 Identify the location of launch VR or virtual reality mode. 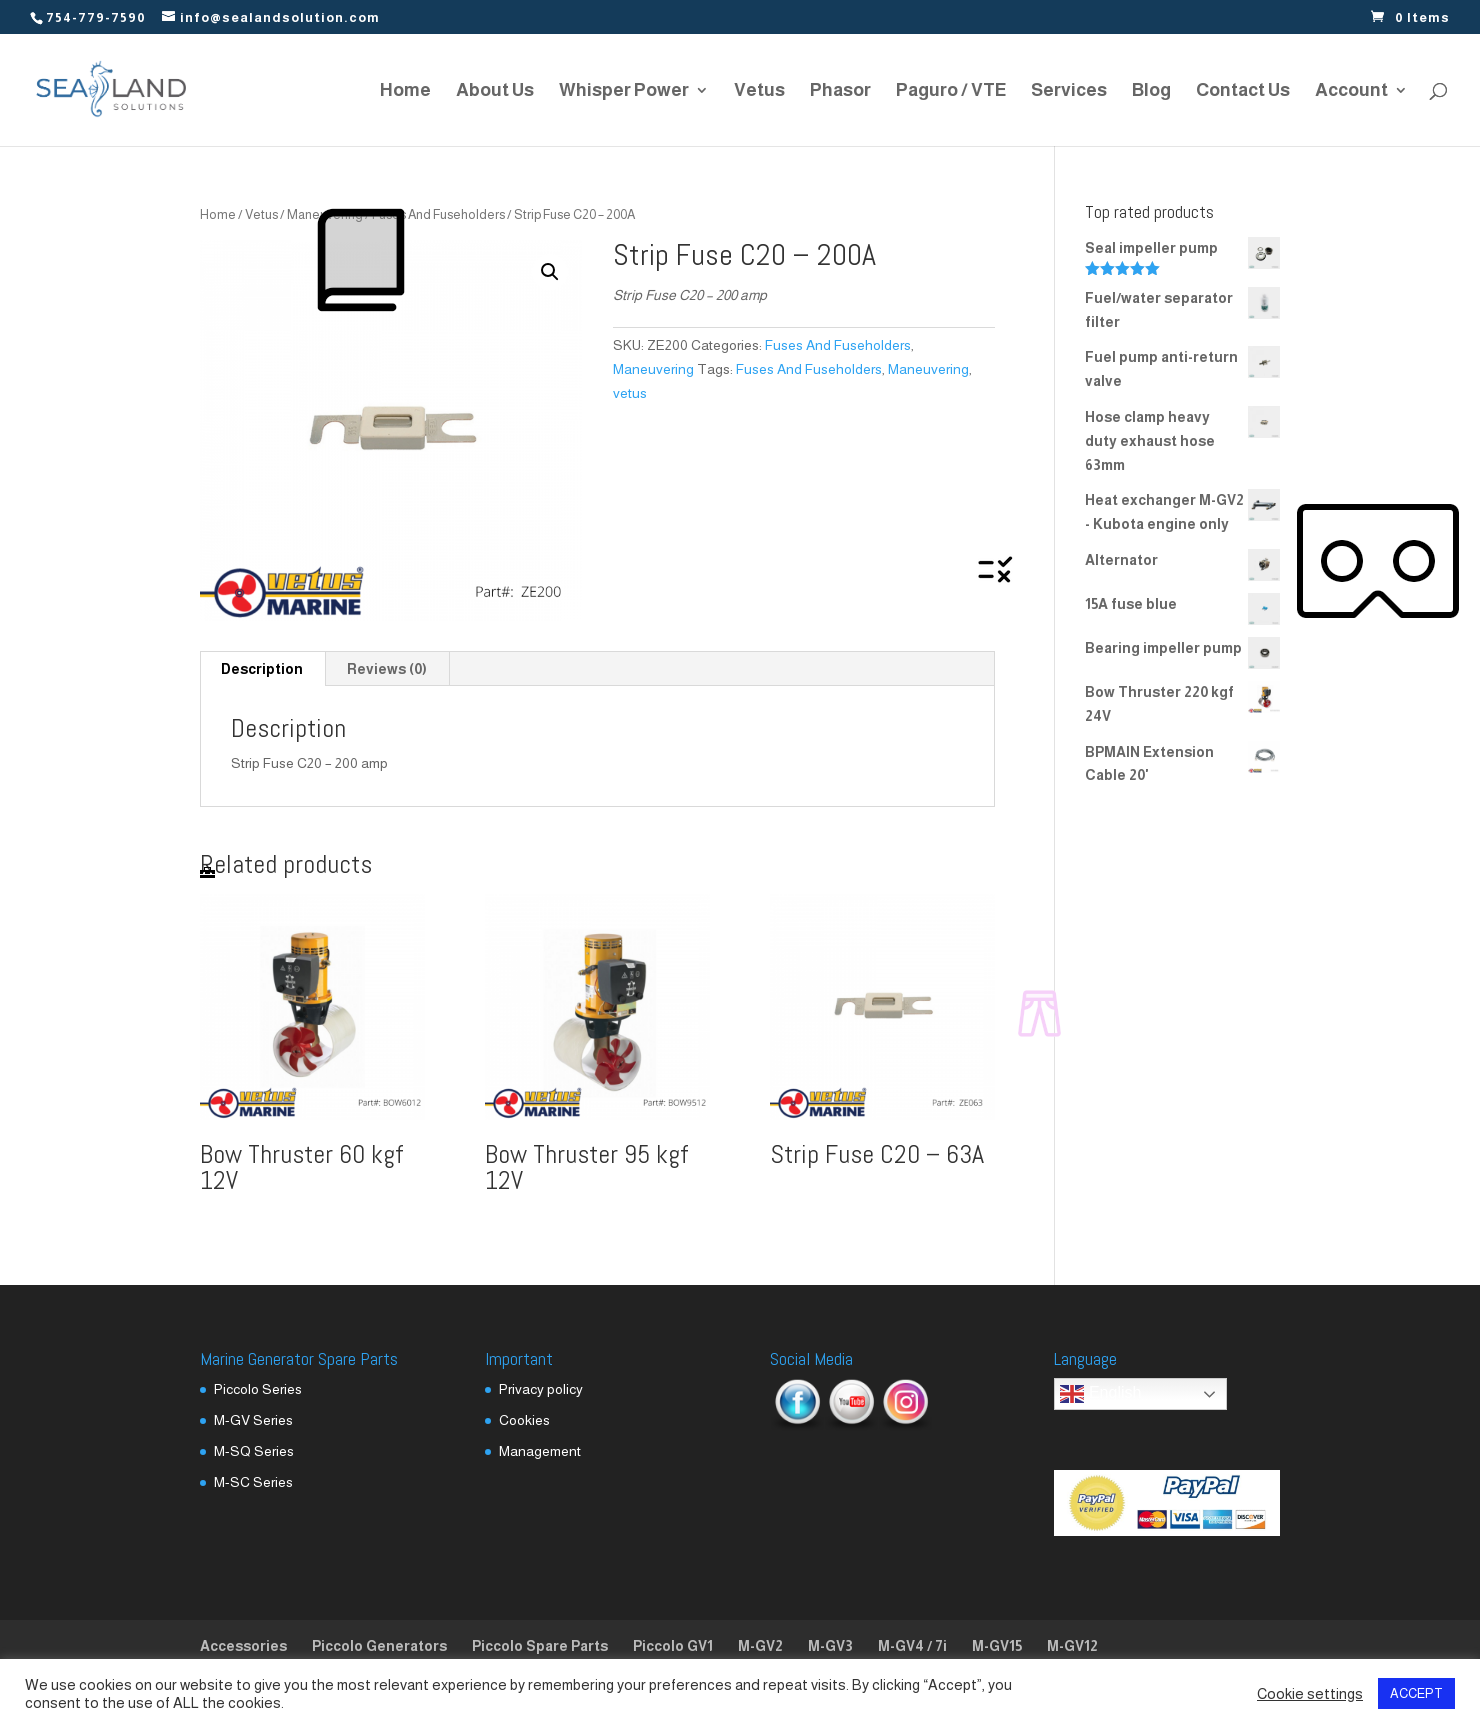
(1378, 561).